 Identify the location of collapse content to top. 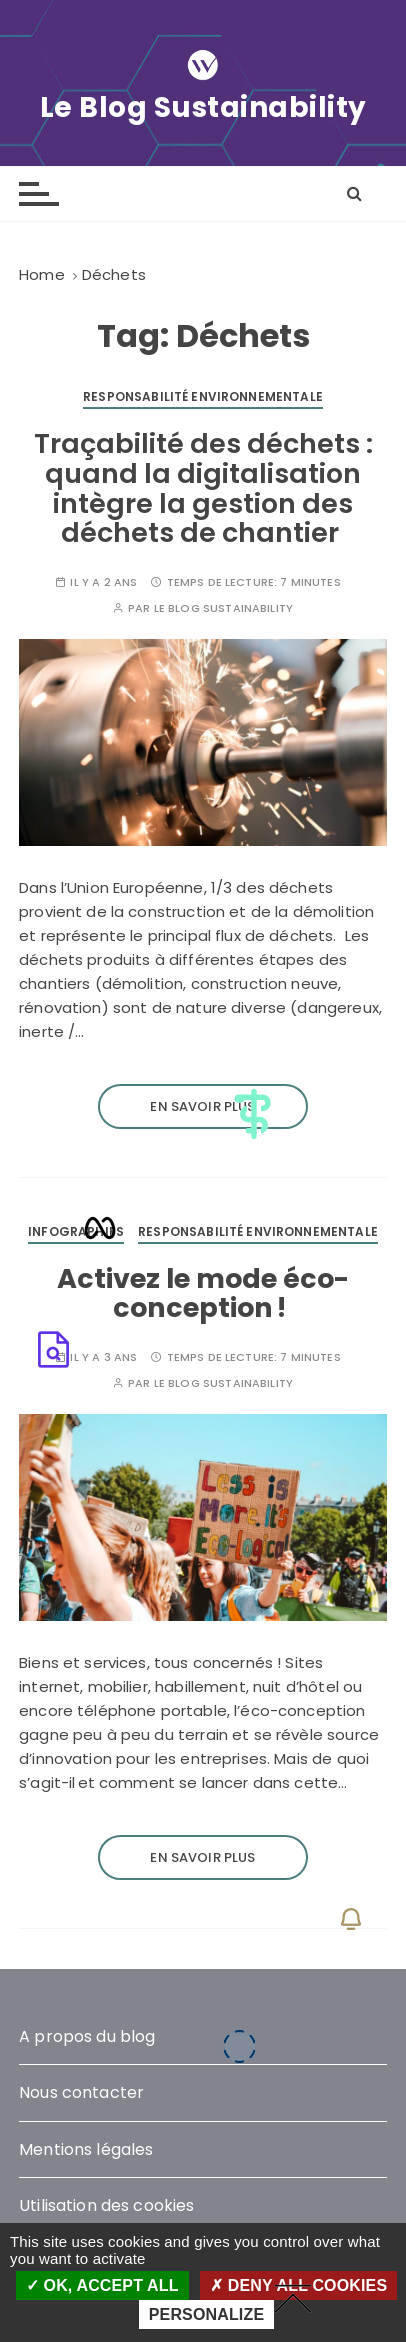
(293, 2298).